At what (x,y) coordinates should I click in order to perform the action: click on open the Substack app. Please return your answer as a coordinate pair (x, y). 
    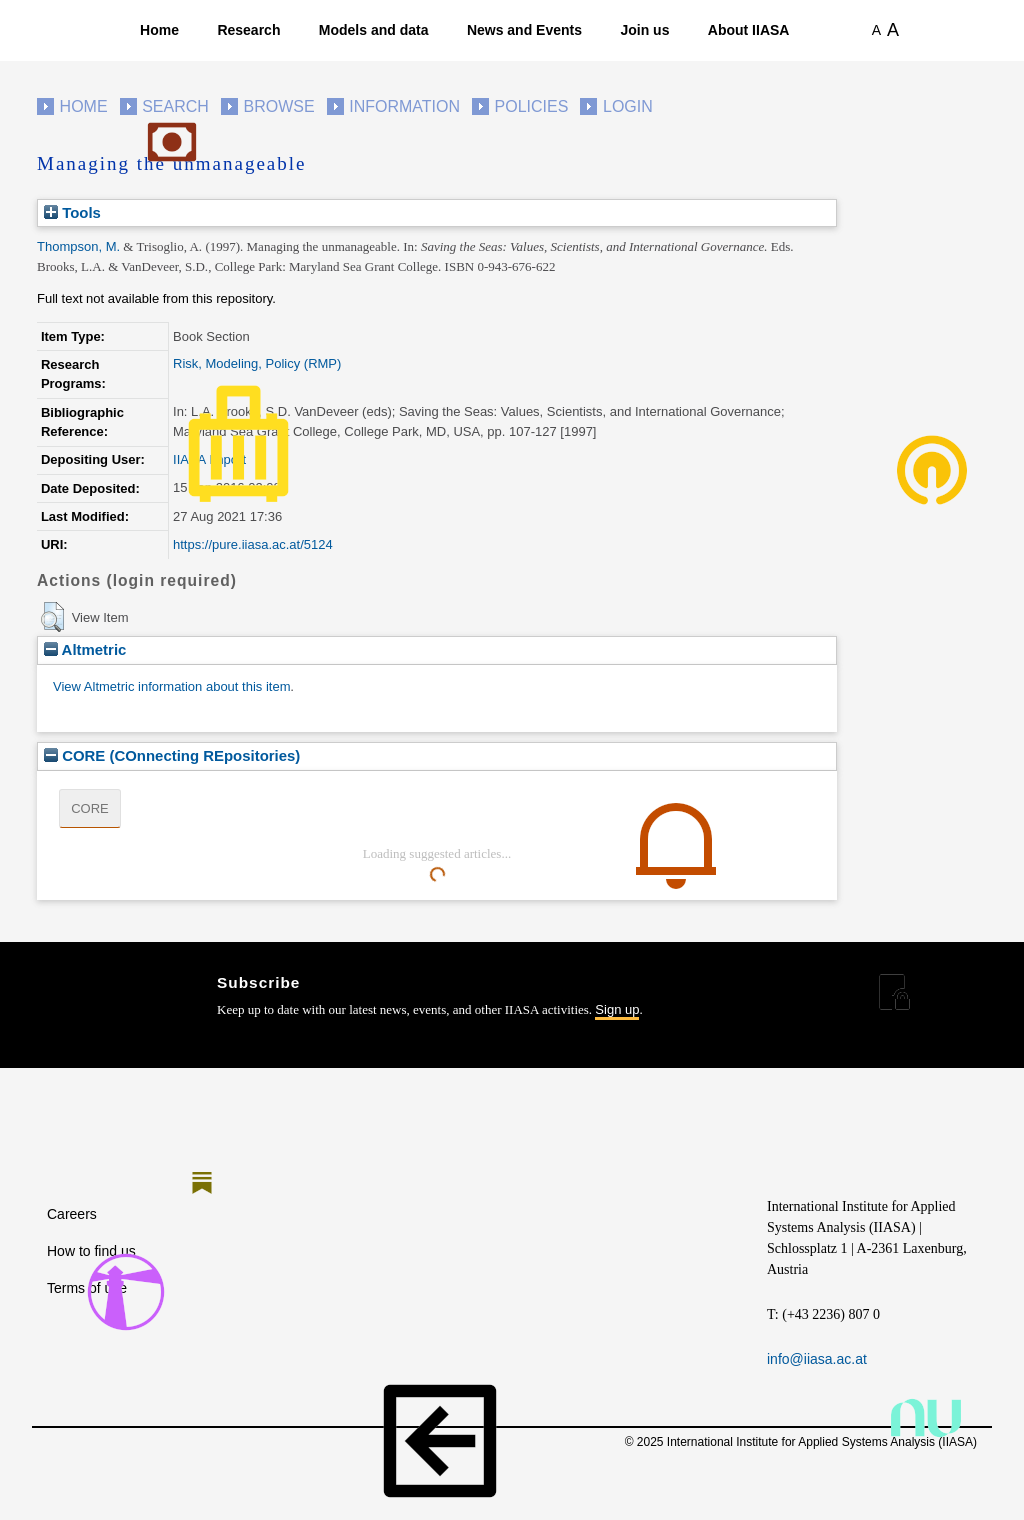
    Looking at the image, I should click on (202, 1183).